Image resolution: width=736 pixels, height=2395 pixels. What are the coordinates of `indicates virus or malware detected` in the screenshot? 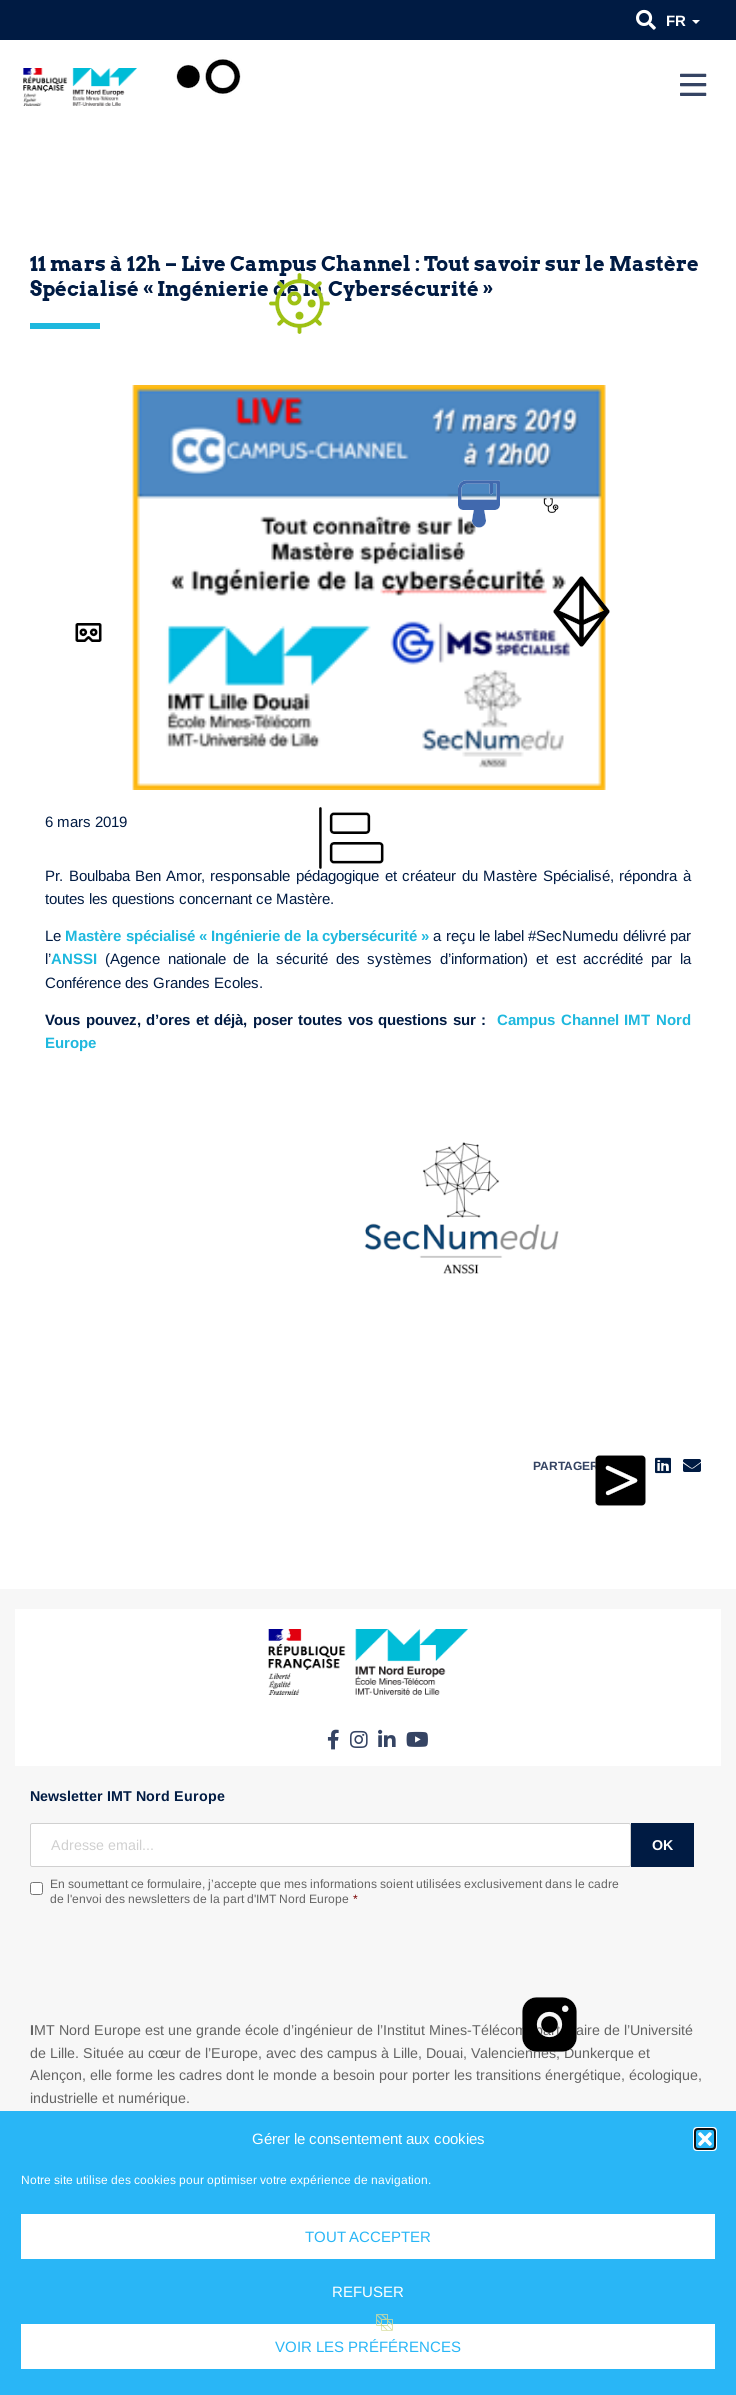 It's located at (299, 303).